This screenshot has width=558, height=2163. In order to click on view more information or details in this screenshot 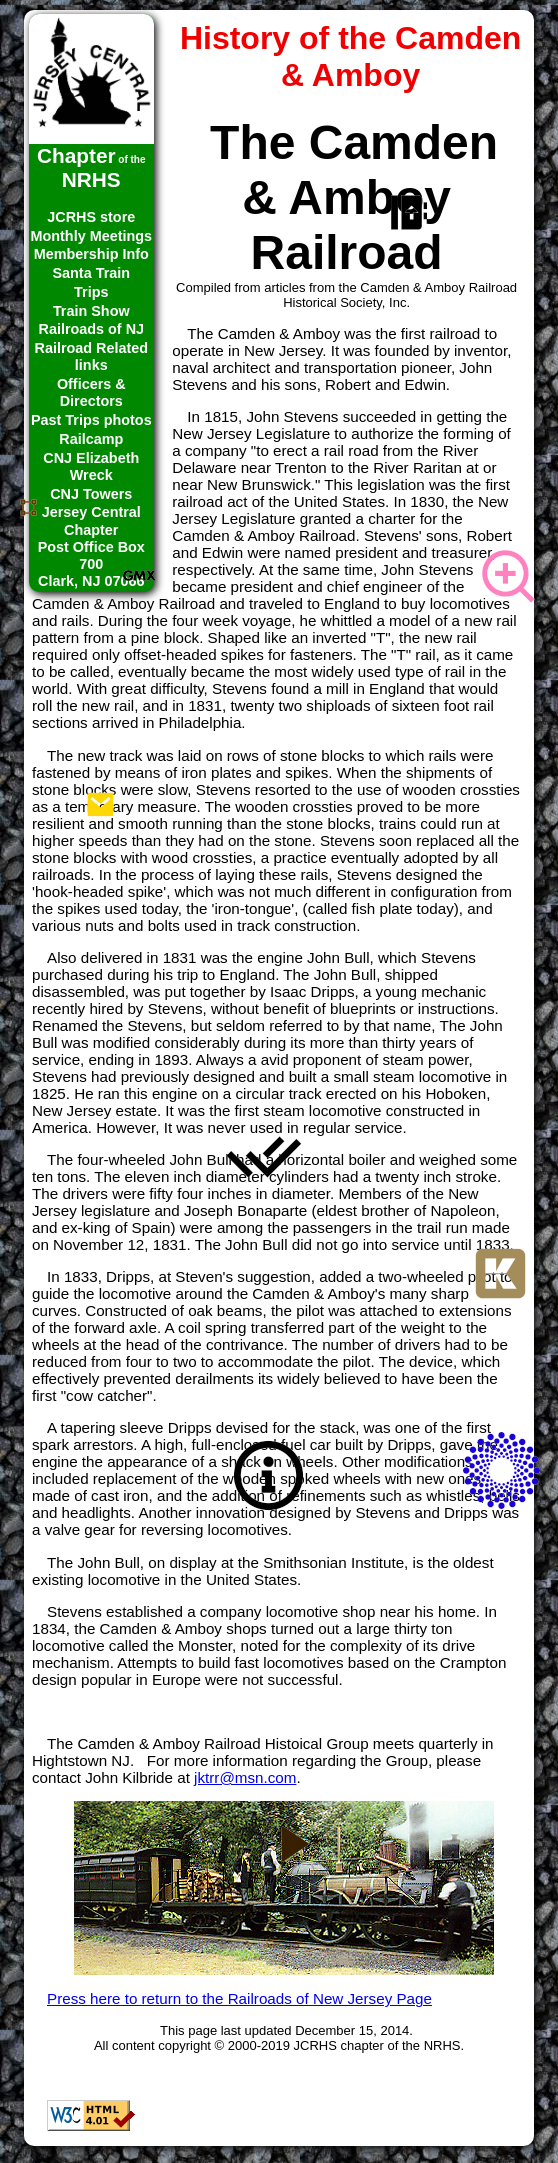, I will do `click(268, 1475)`.